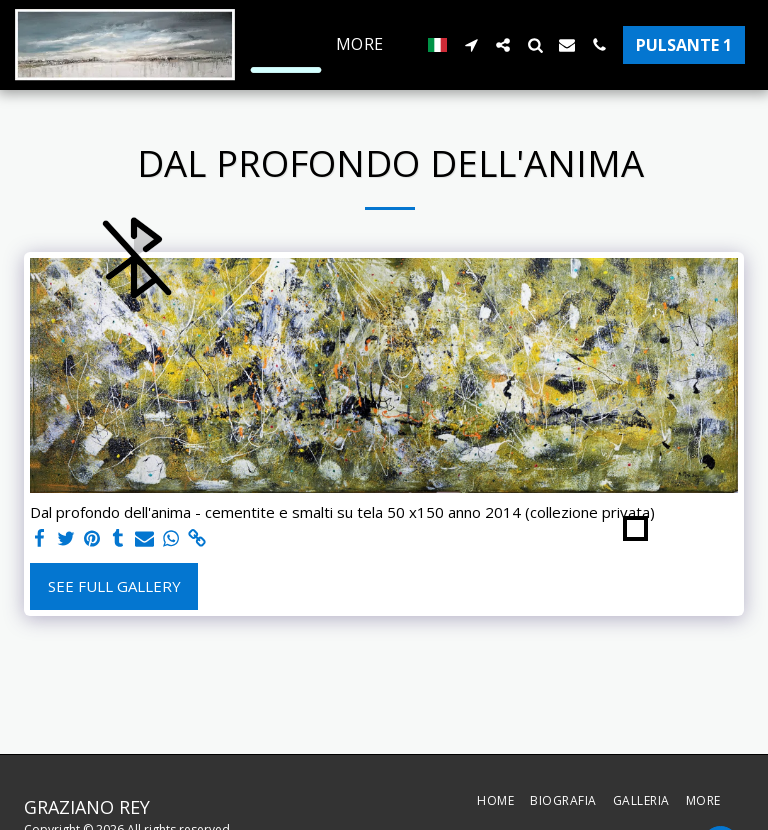  Describe the element at coordinates (635, 528) in the screenshot. I see `stop media playback` at that location.